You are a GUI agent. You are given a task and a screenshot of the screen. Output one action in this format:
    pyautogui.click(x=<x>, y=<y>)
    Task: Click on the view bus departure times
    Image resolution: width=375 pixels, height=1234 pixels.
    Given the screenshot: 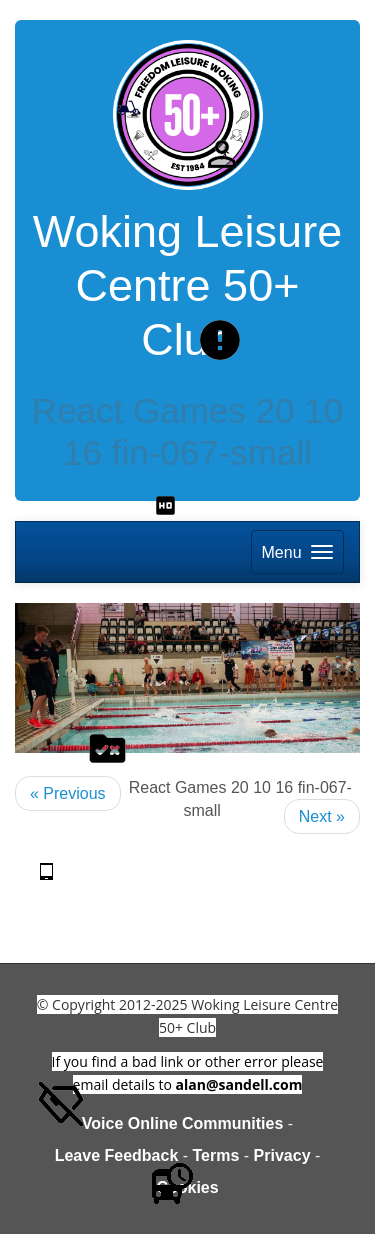 What is the action you would take?
    pyautogui.click(x=172, y=1183)
    